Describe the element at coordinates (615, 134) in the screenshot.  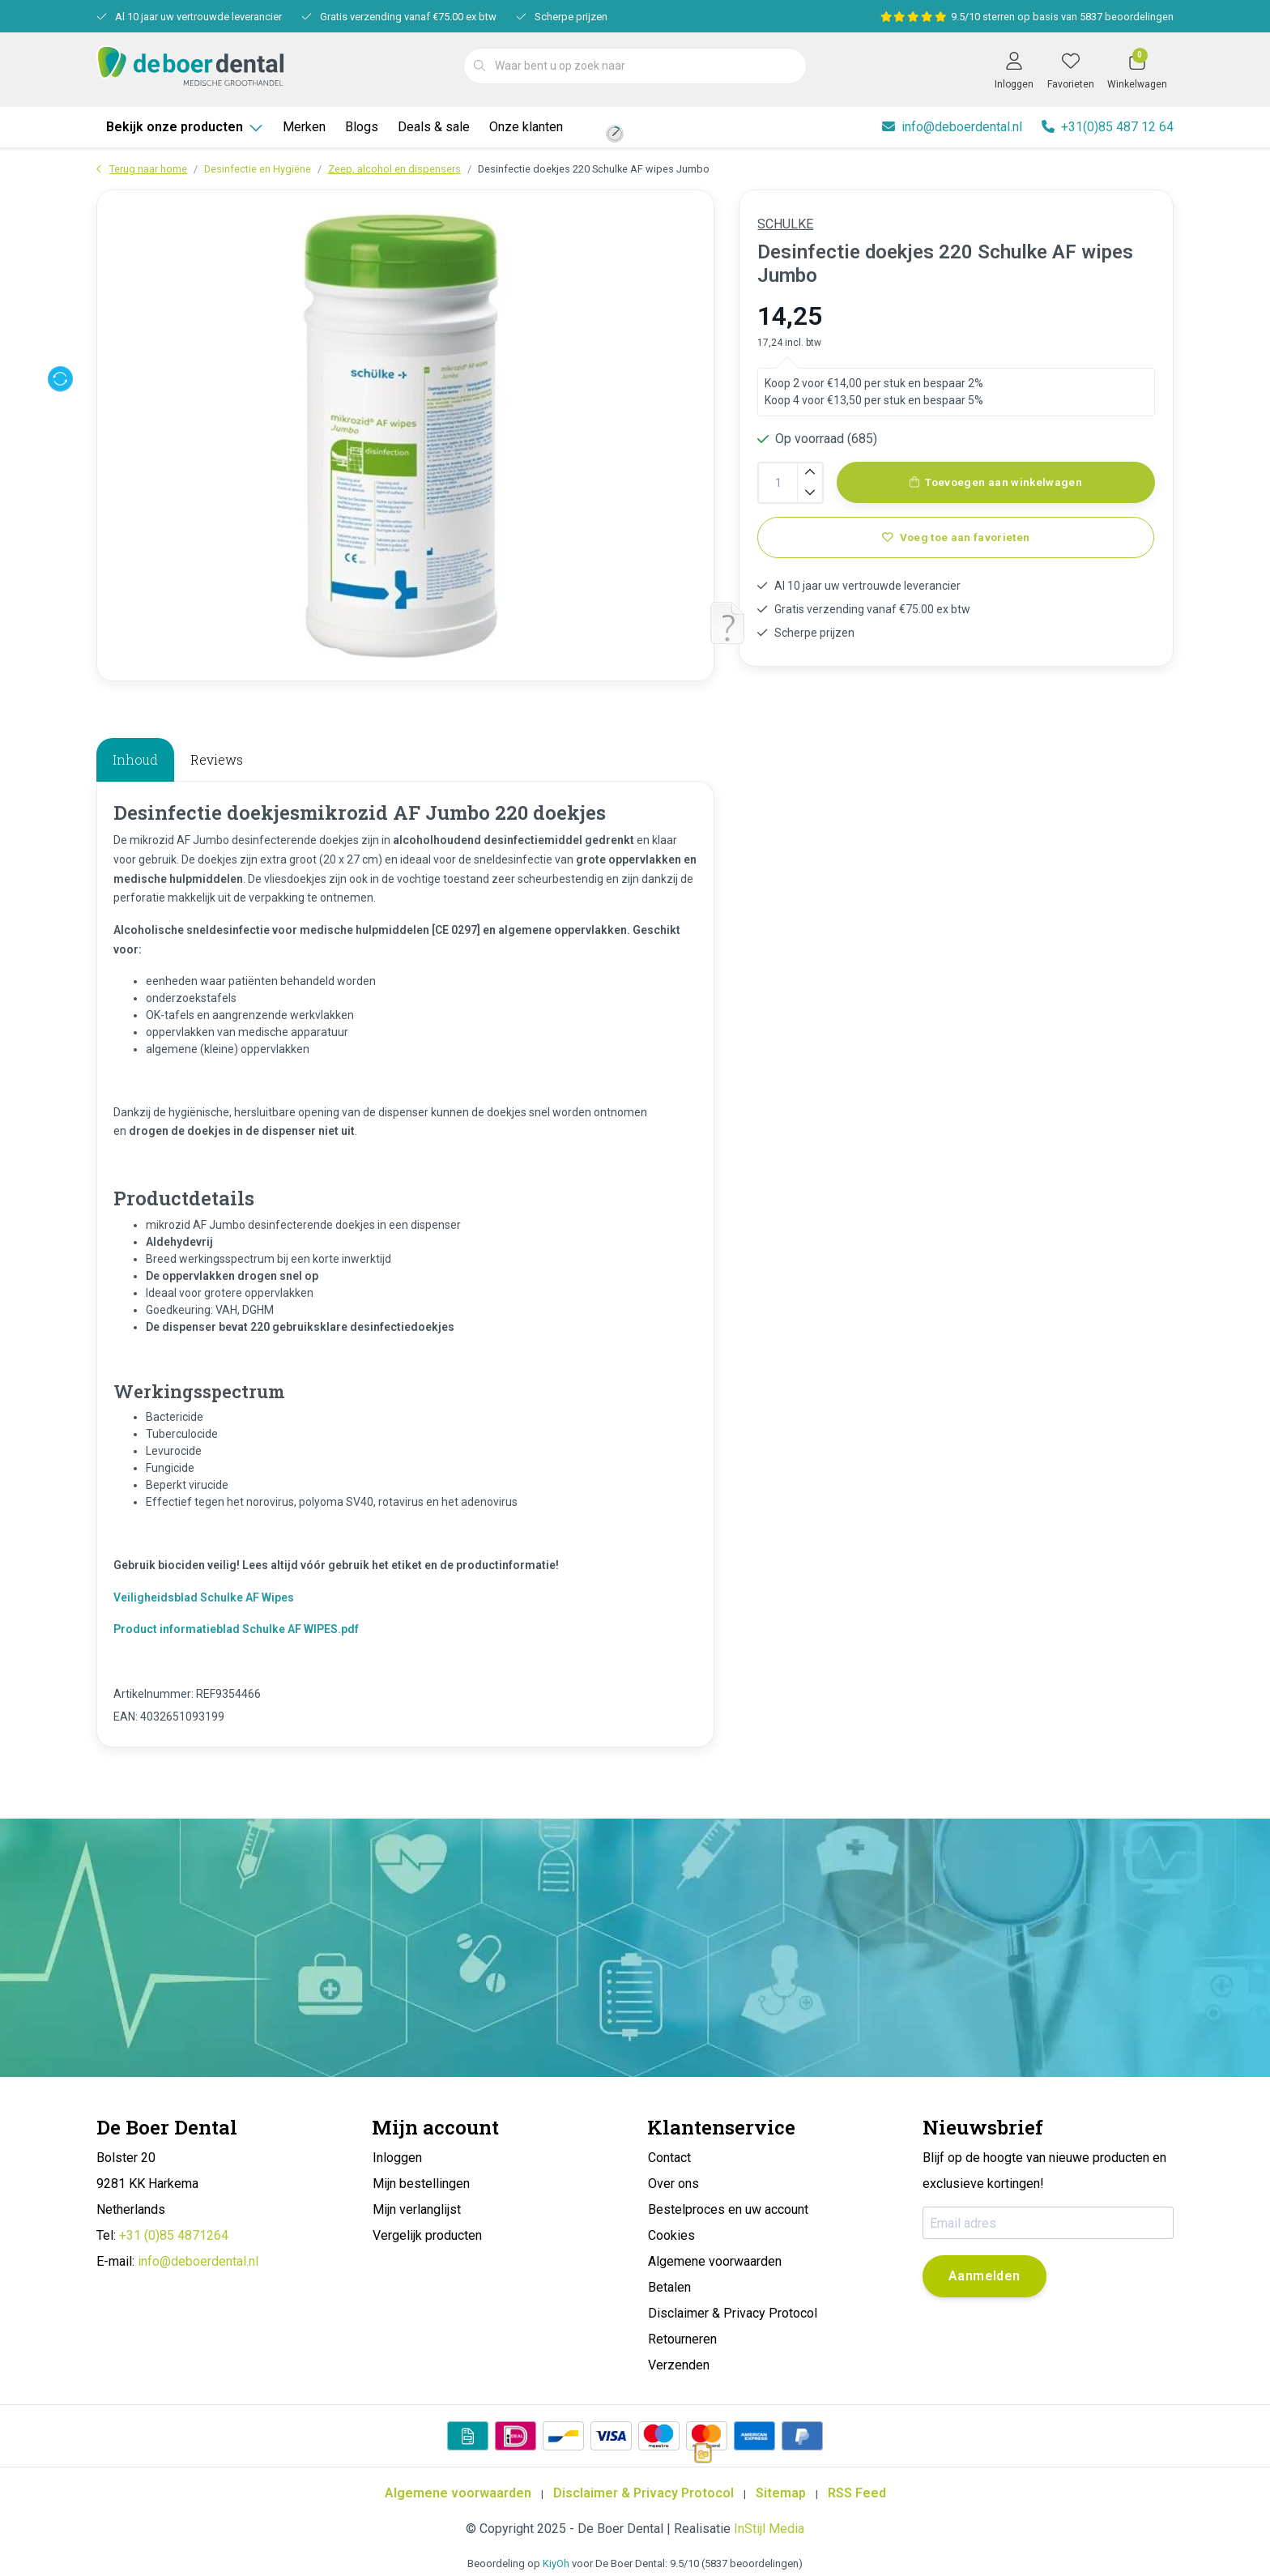
I see `open sysprof system profiler` at that location.